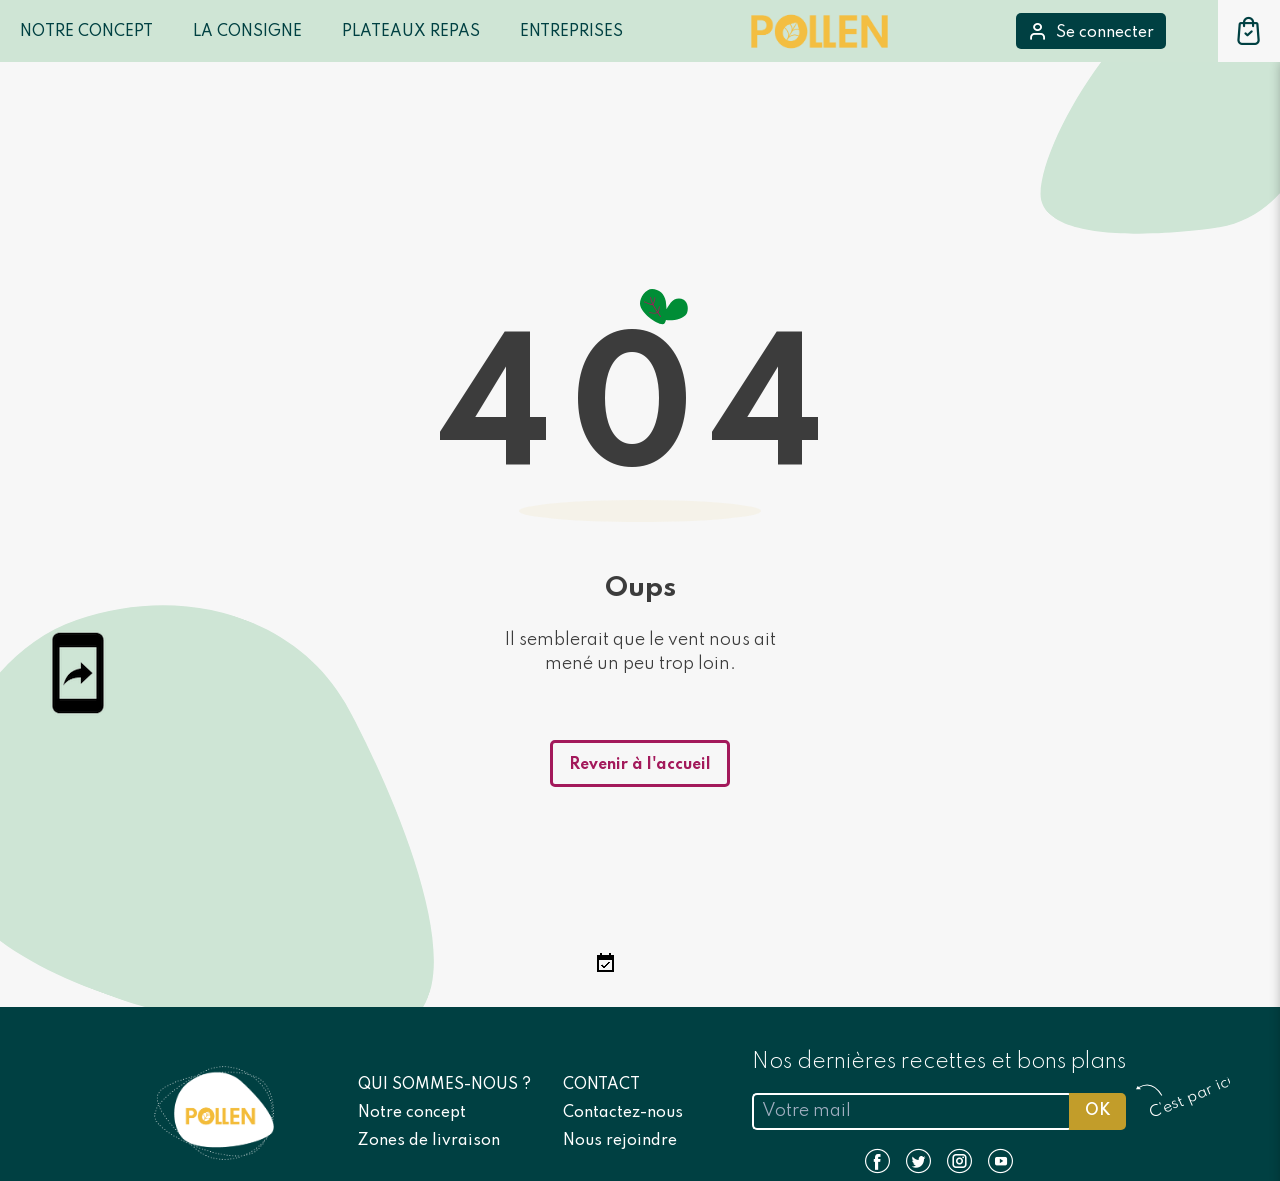  I want to click on event confirmed or available, so click(605, 963).